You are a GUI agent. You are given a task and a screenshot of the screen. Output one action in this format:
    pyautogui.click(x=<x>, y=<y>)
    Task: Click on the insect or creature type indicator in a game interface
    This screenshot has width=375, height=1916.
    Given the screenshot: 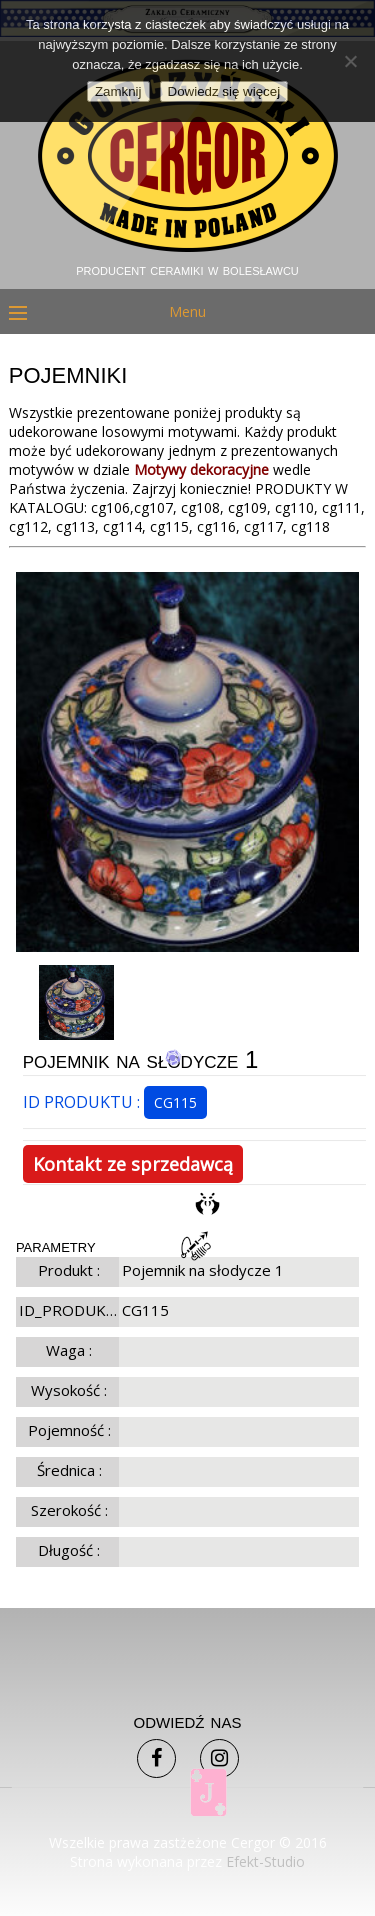 What is the action you would take?
    pyautogui.click(x=207, y=1203)
    